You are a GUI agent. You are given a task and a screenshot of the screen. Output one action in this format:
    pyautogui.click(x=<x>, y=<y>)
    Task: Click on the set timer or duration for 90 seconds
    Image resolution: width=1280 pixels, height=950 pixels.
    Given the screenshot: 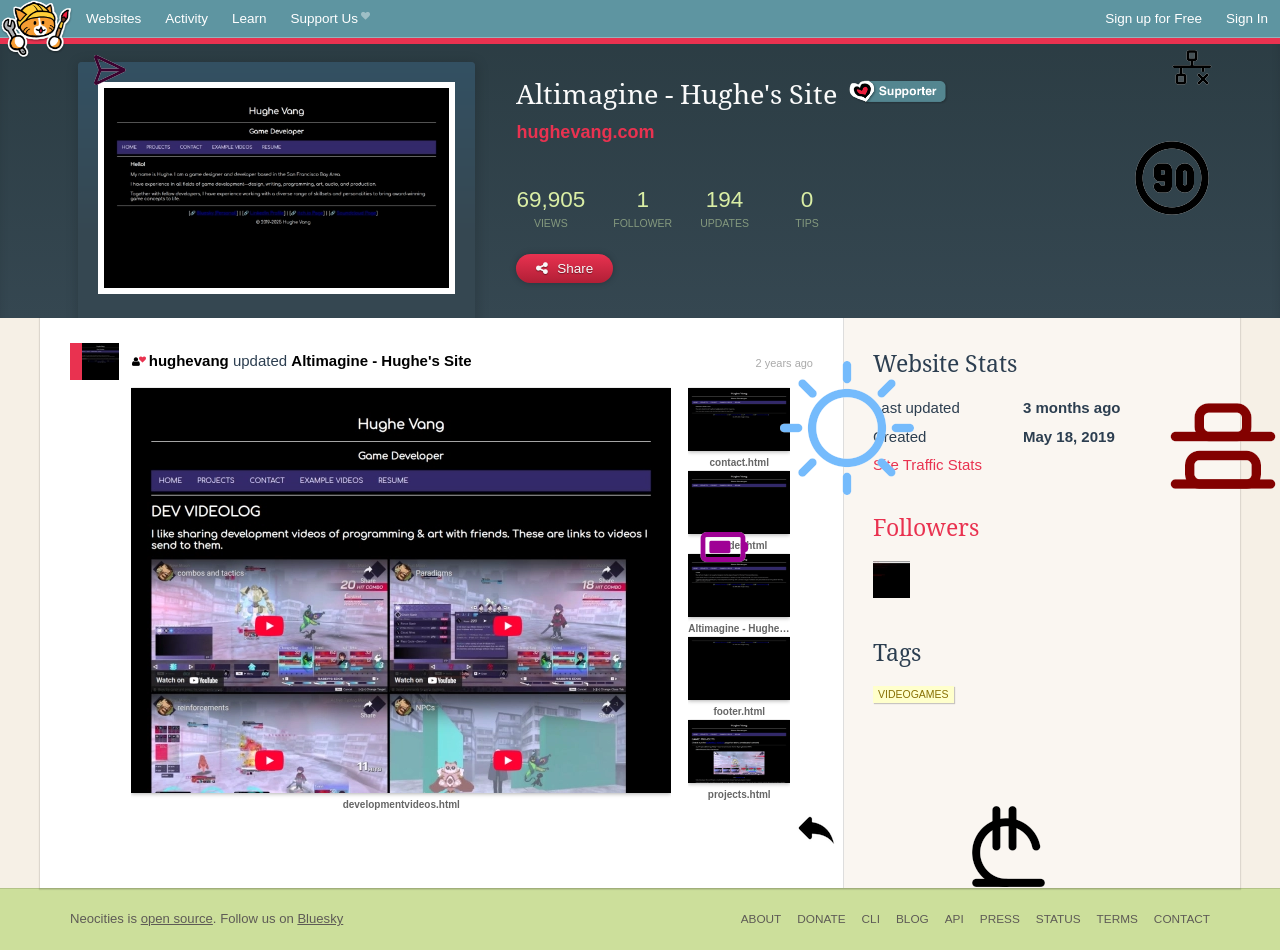 What is the action you would take?
    pyautogui.click(x=1172, y=178)
    